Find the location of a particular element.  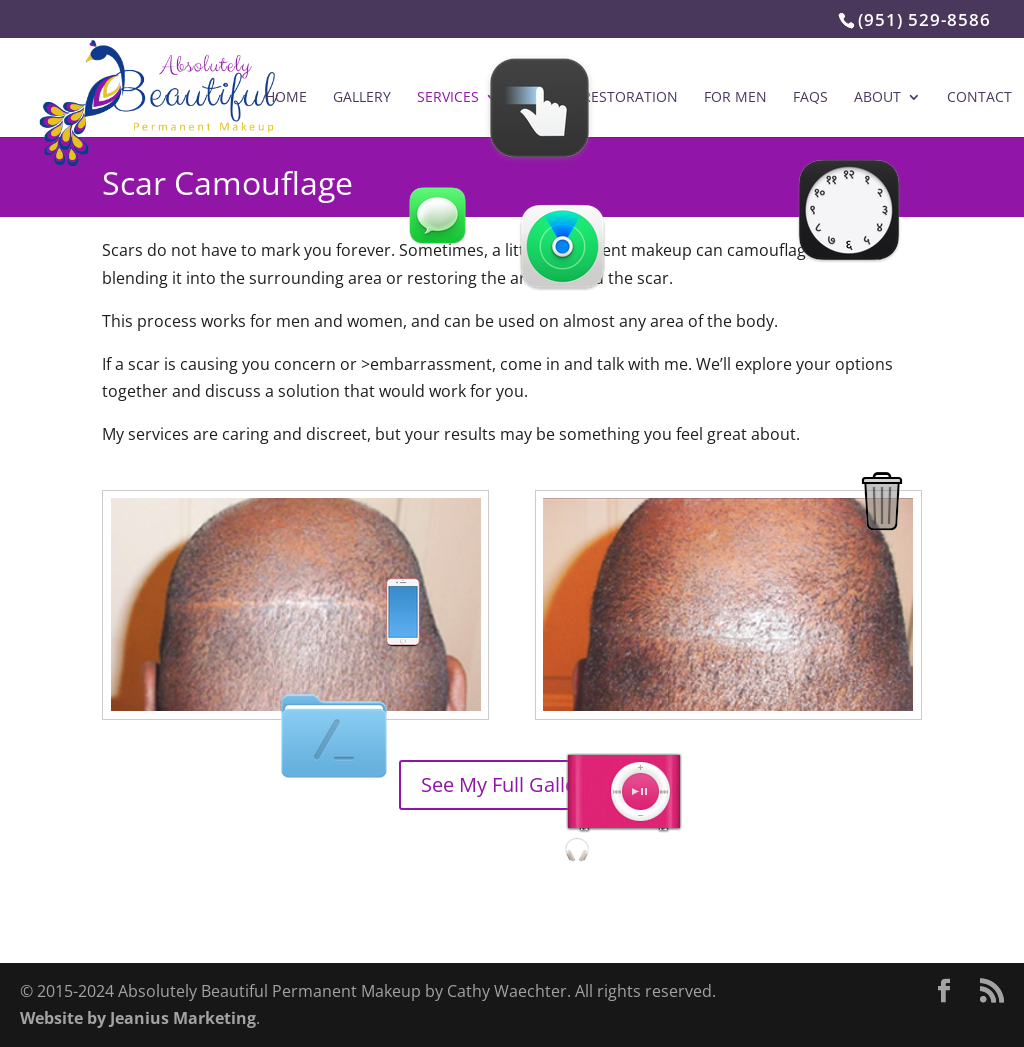

access deleted emails in mail sidebar is located at coordinates (882, 501).